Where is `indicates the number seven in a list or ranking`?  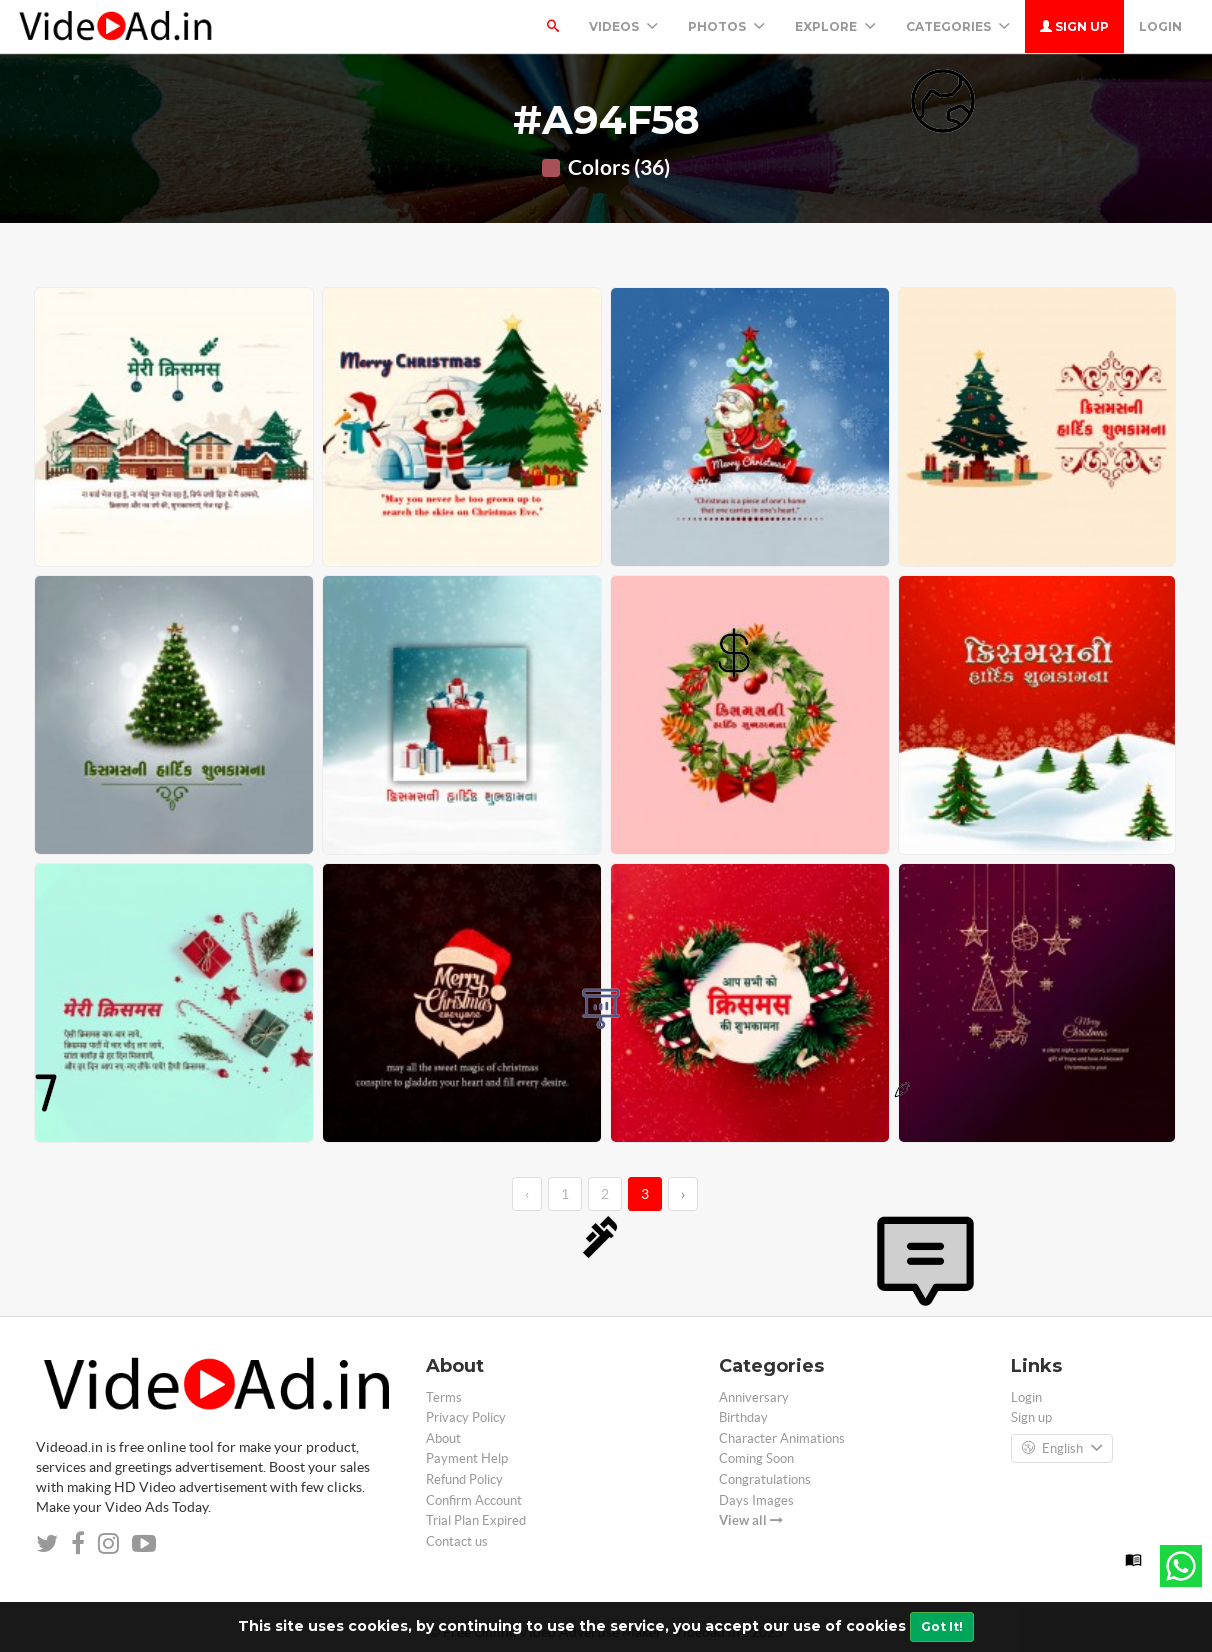 indicates the number seven in a list or ranking is located at coordinates (46, 1093).